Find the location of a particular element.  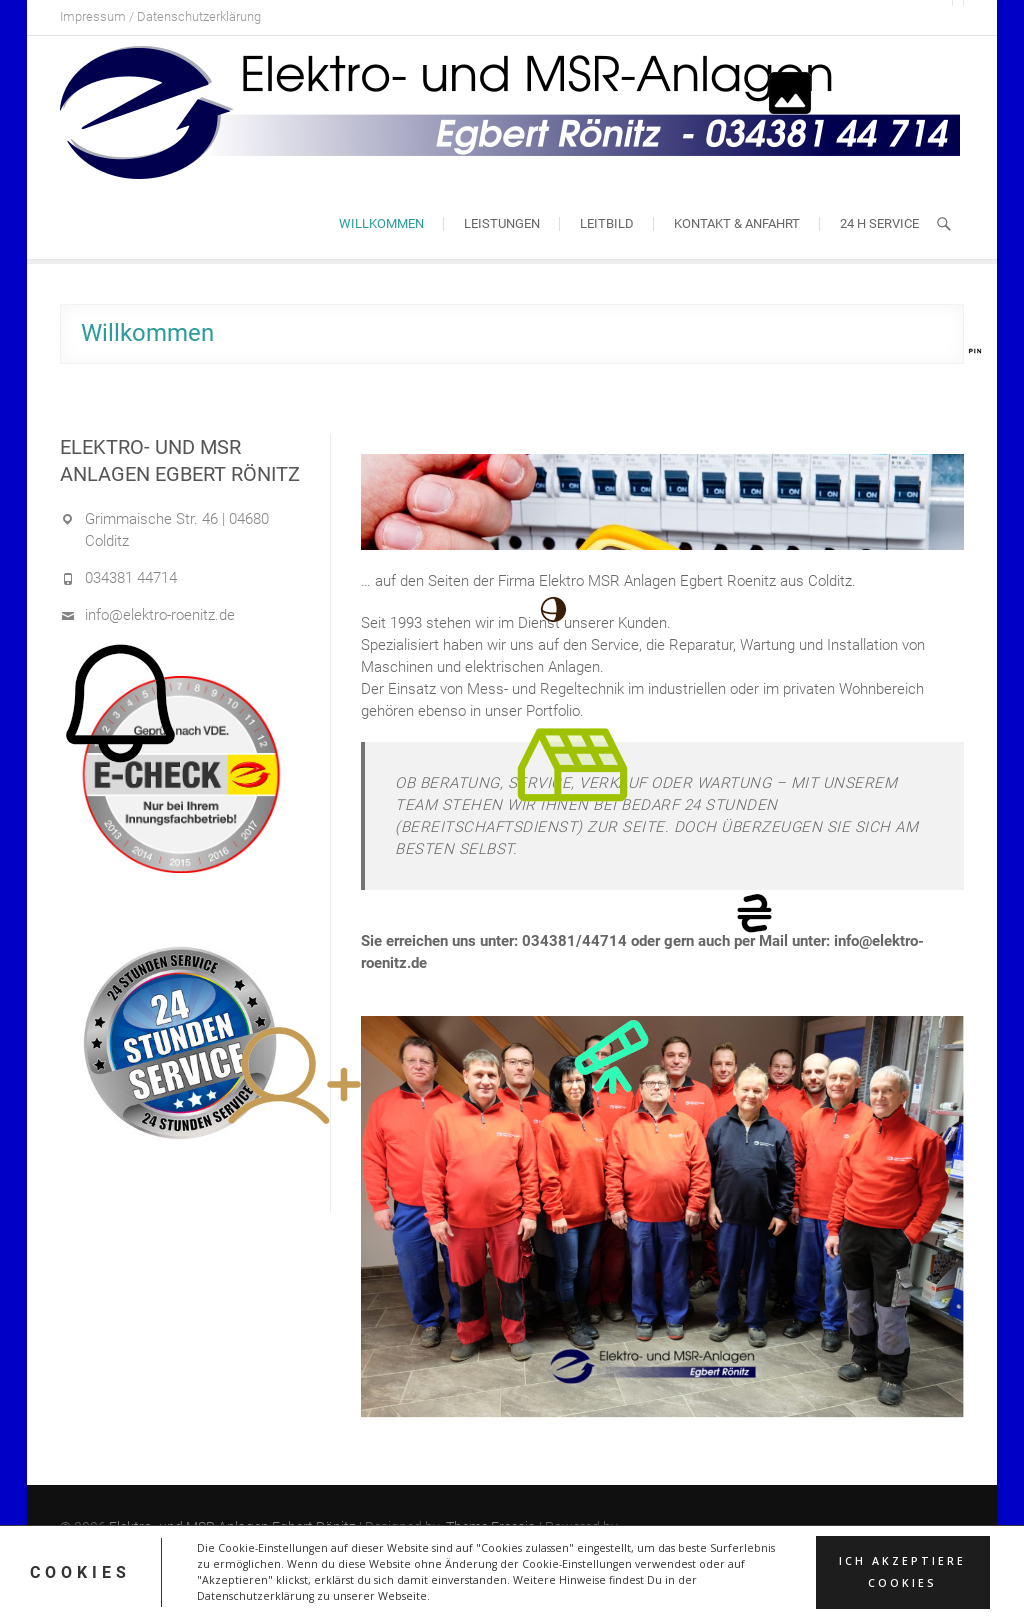

explore or discover new content is located at coordinates (611, 1056).